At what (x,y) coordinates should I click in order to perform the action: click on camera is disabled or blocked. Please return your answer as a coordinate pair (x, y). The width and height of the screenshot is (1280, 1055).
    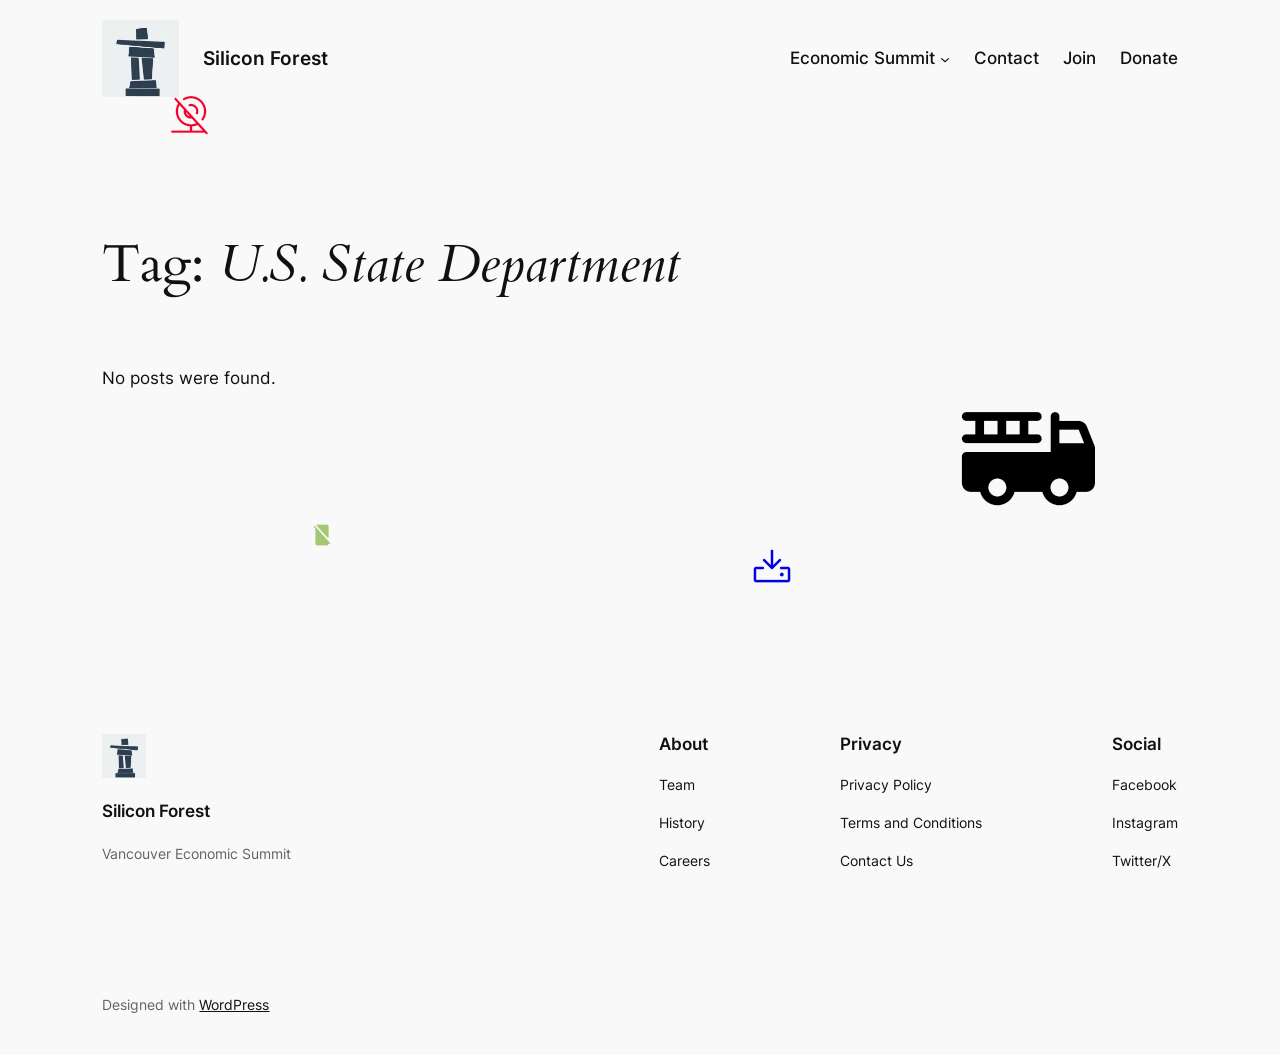
    Looking at the image, I should click on (191, 116).